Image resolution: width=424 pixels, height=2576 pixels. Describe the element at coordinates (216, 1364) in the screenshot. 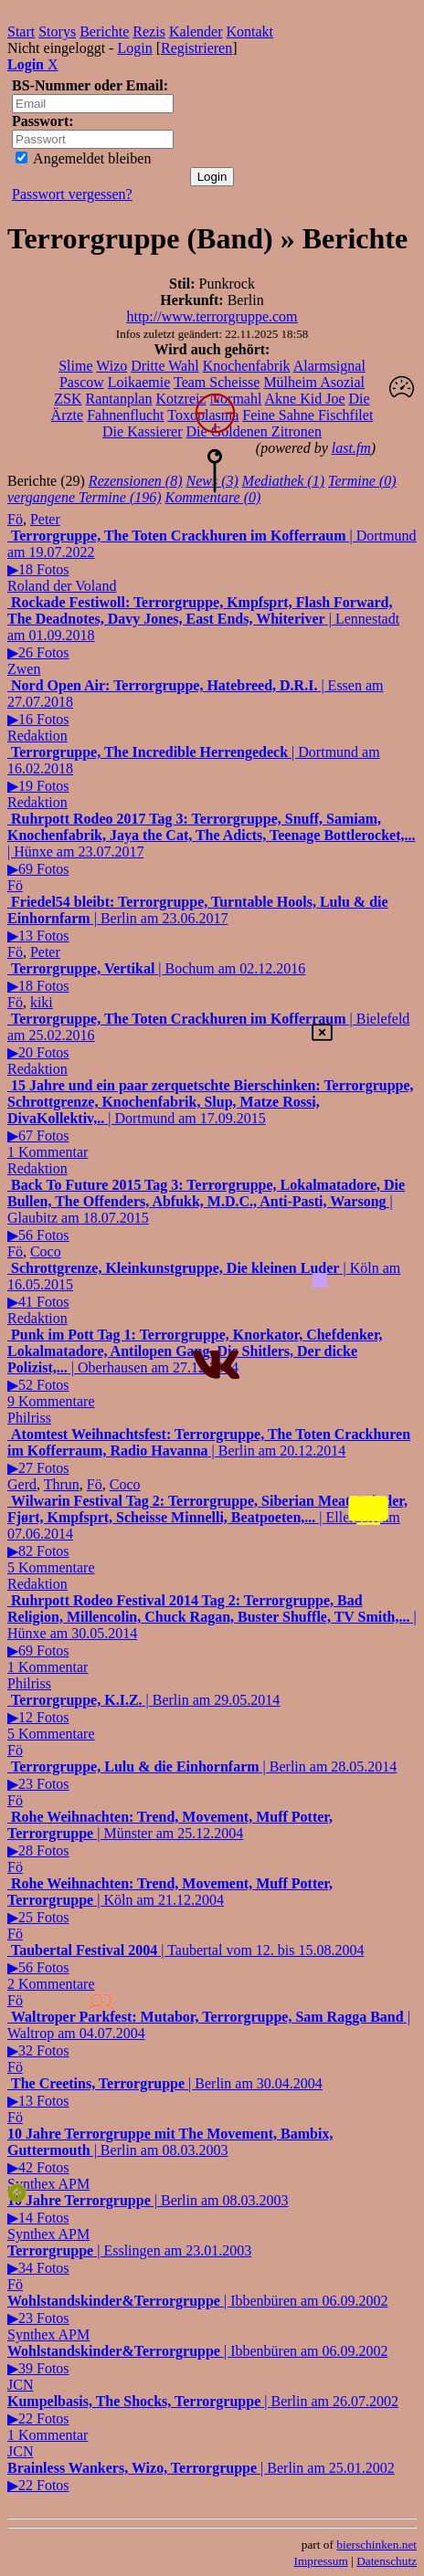

I see `open VK social network` at that location.